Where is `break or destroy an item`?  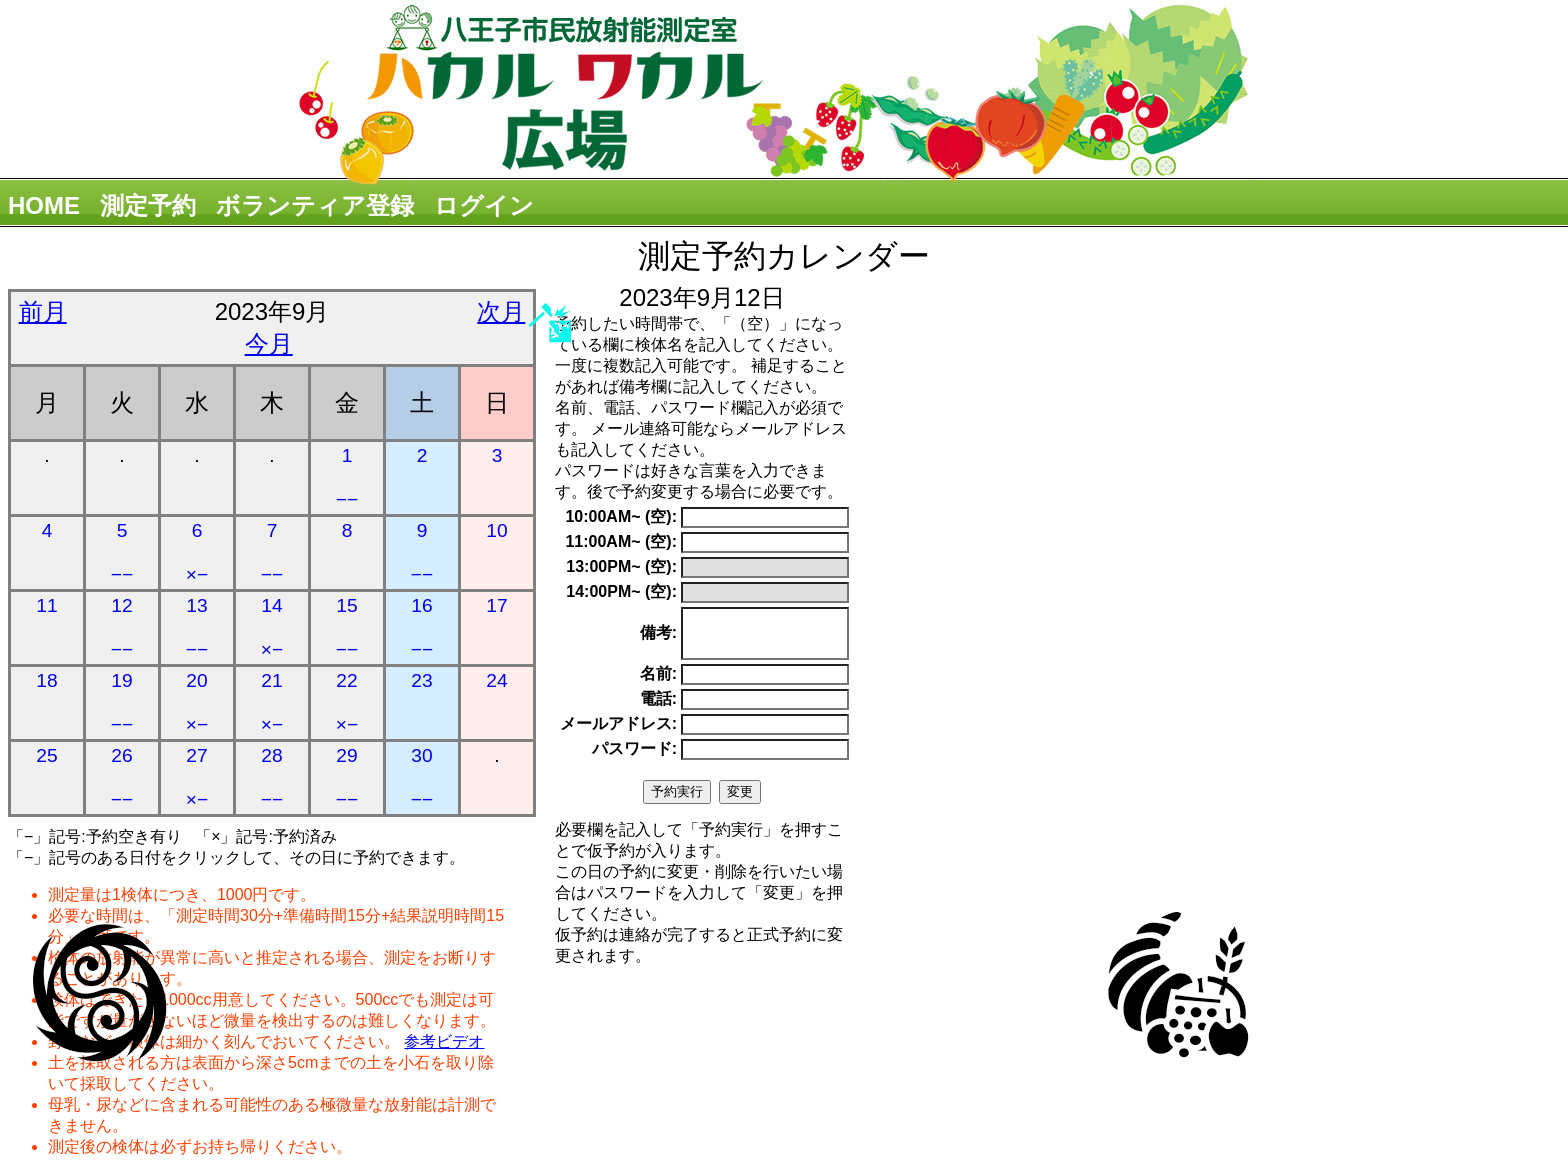 break or destroy an item is located at coordinates (549, 320).